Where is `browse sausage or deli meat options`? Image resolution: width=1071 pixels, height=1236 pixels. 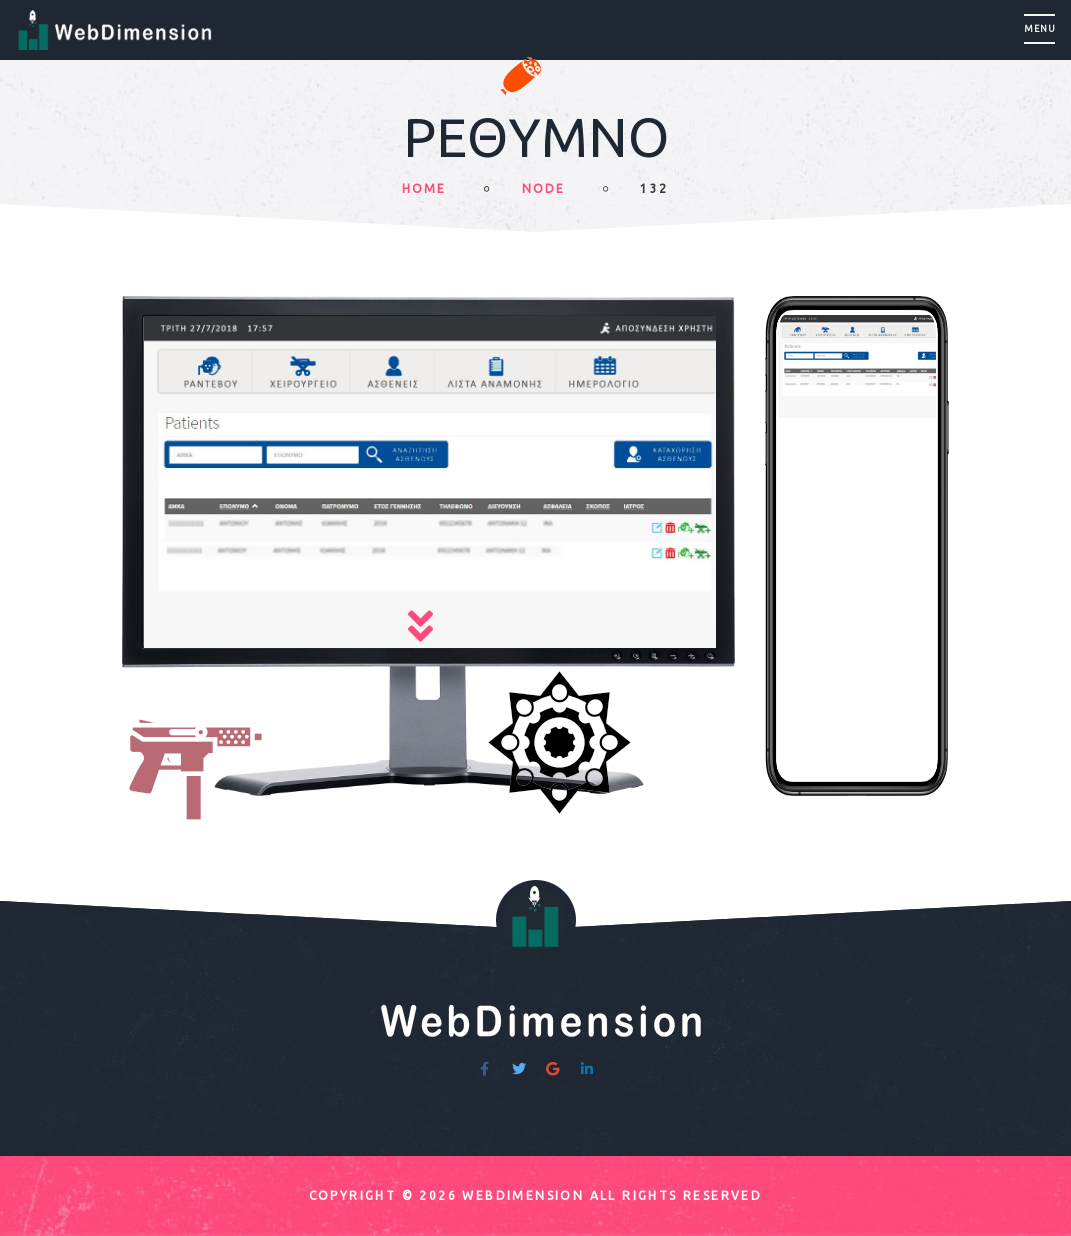 browse sausage or deli meat options is located at coordinates (520, 76).